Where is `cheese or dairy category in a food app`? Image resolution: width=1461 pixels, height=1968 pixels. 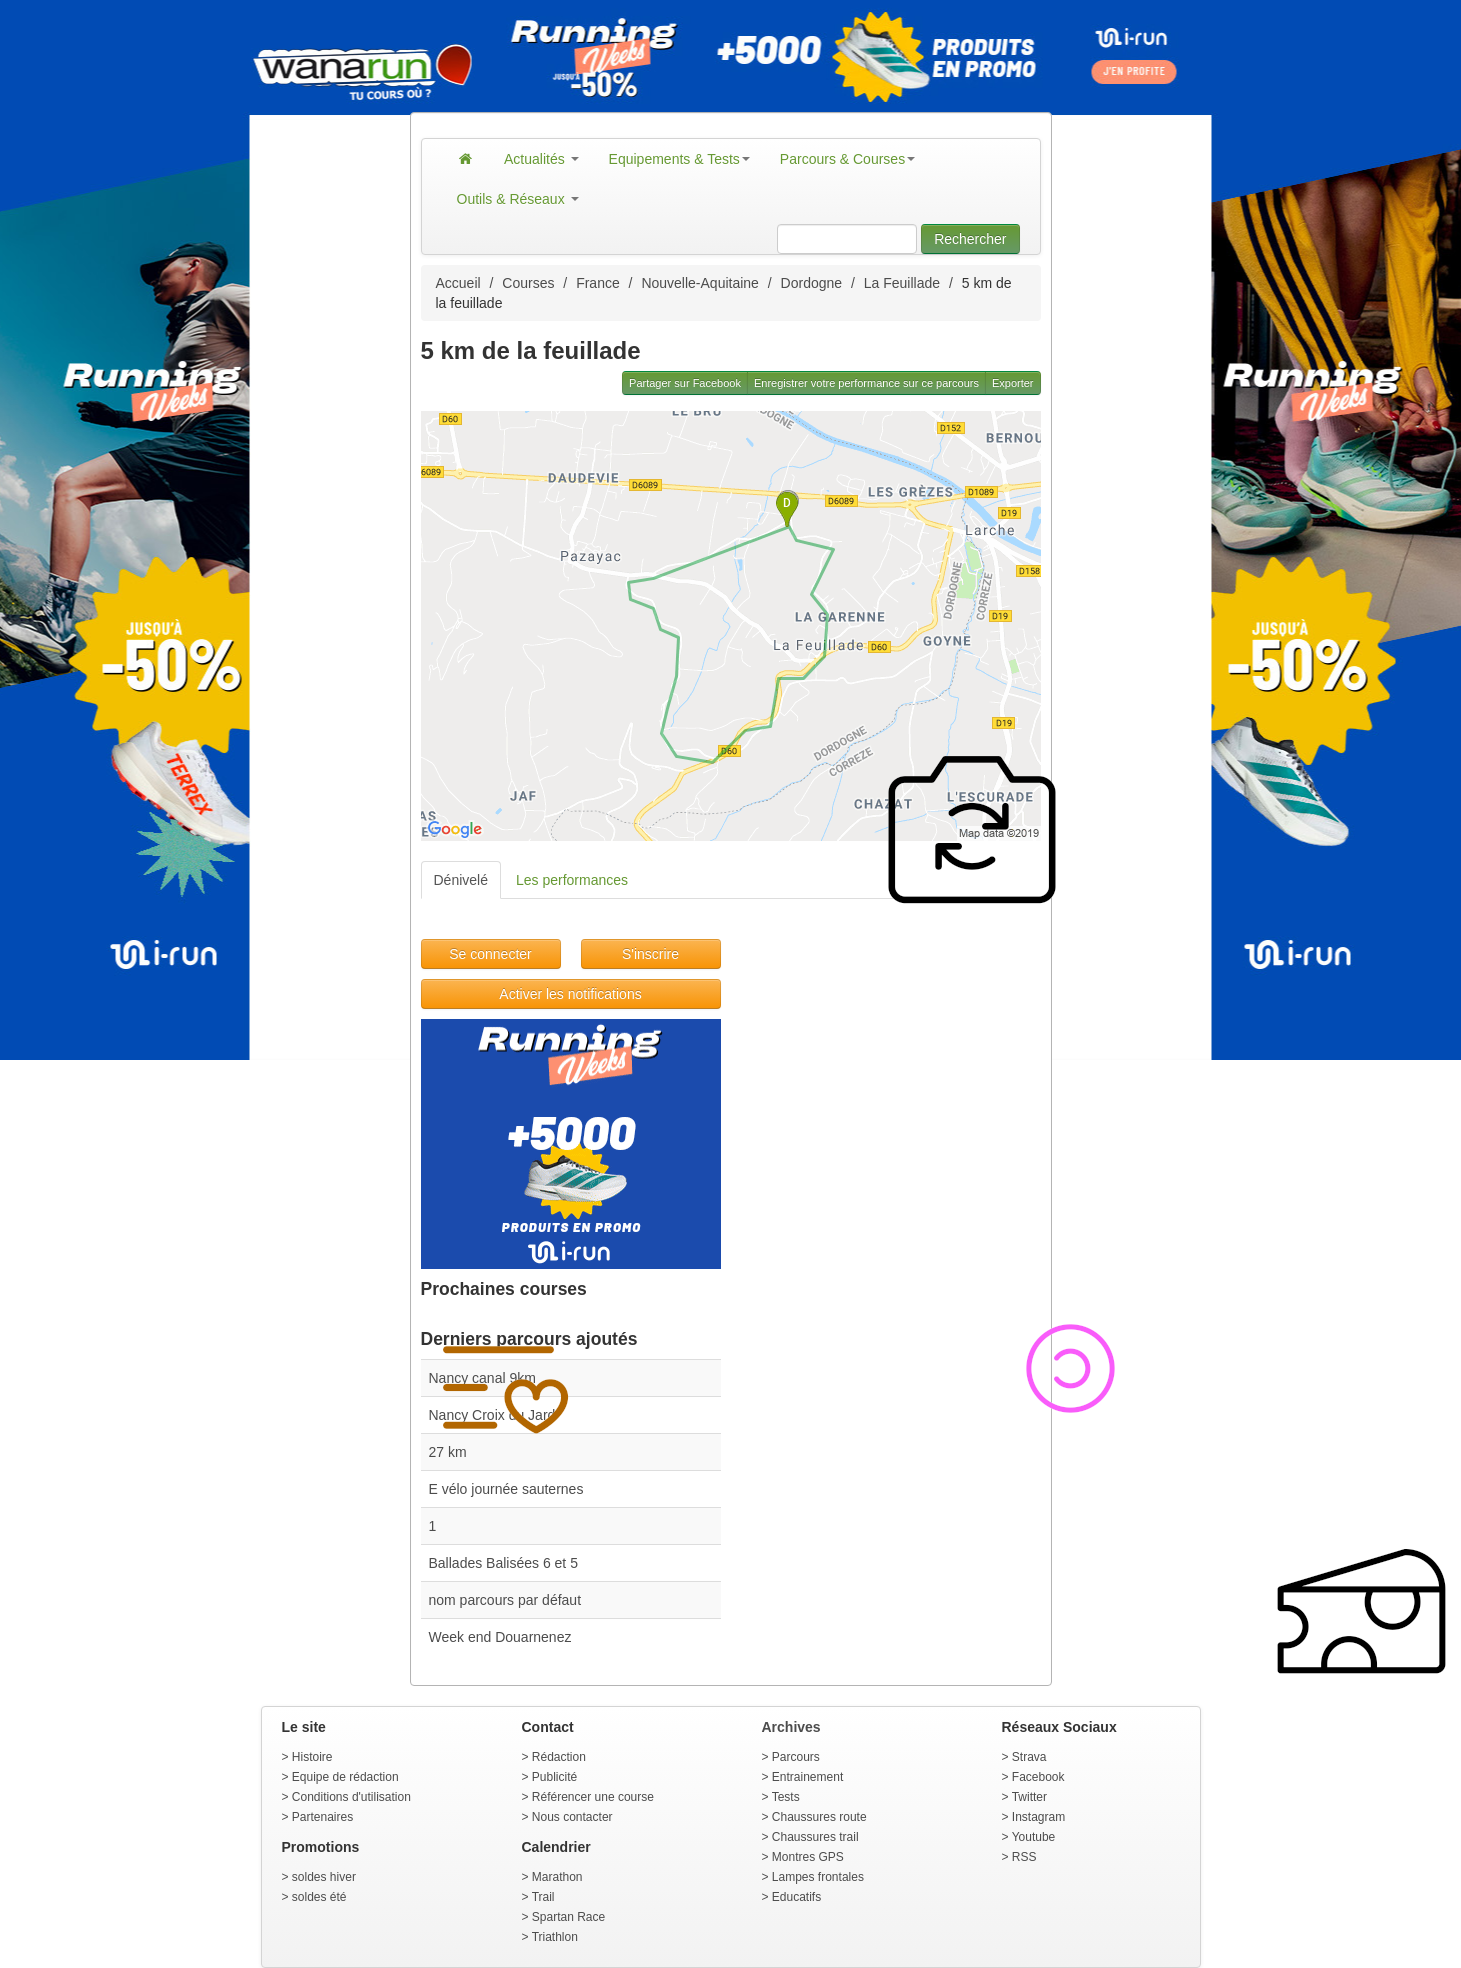
cheese or dairy category in a food app is located at coordinates (1361, 1620).